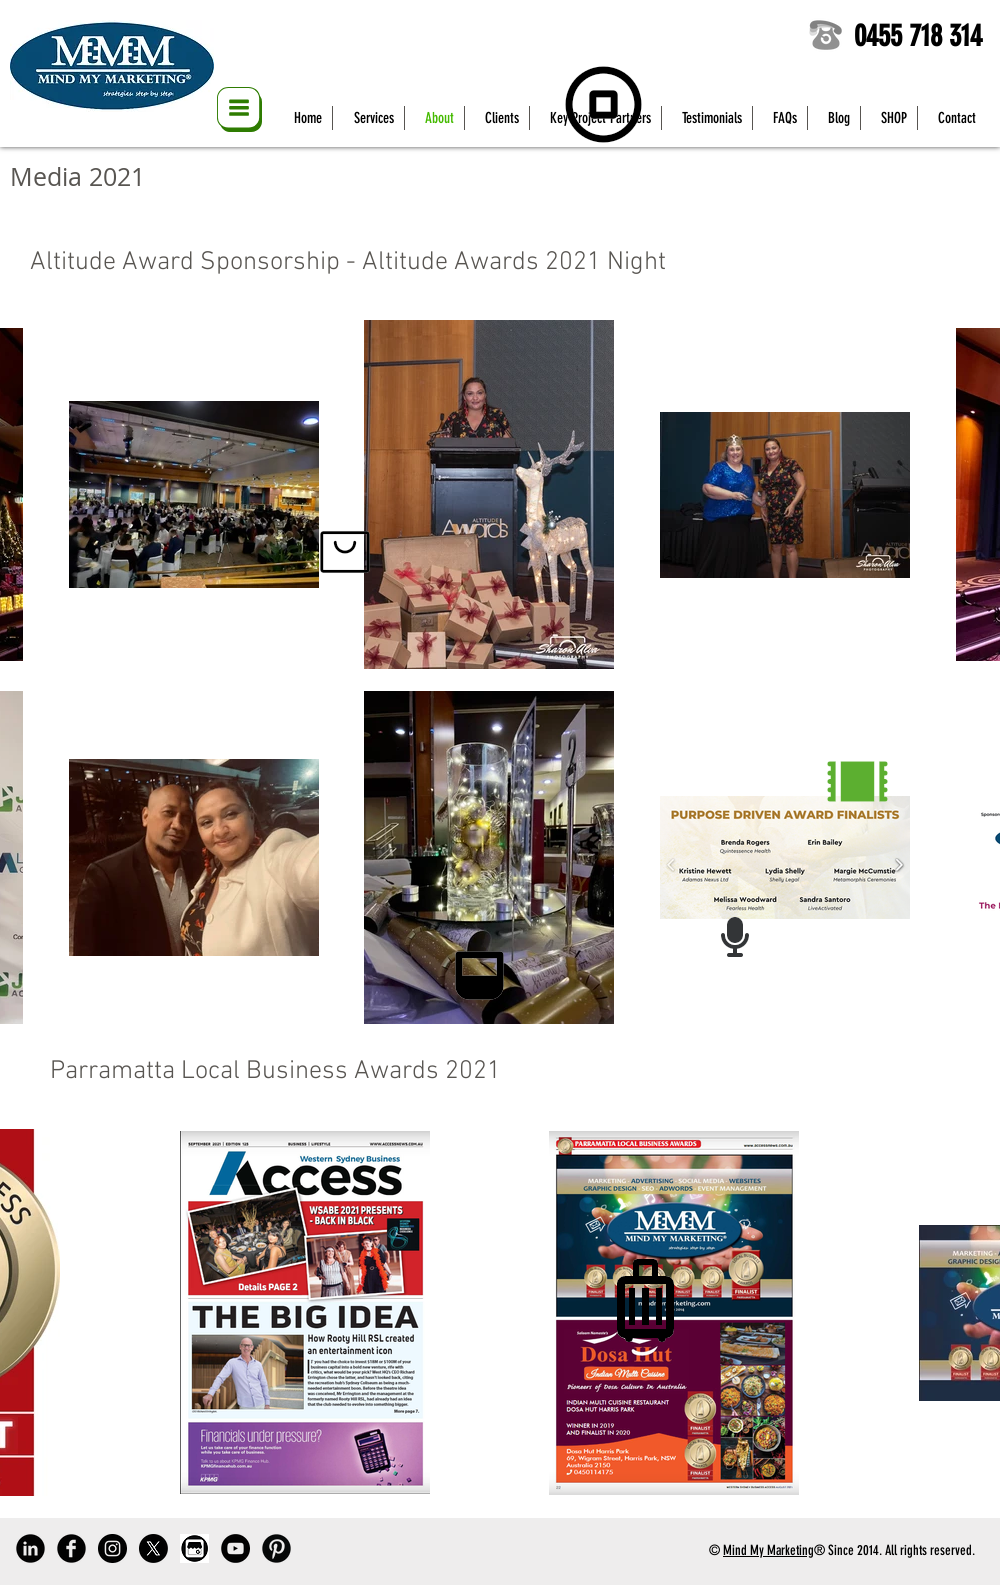 The image size is (1000, 1585). What do you see at coordinates (645, 1300) in the screenshot?
I see `access travel or trip planning features` at bounding box center [645, 1300].